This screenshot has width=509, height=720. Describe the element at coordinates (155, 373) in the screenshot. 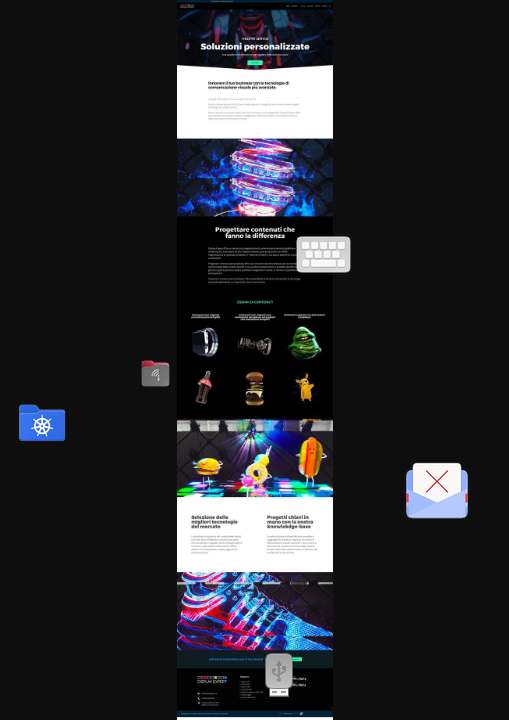

I see `open insync cloud sync folder` at that location.